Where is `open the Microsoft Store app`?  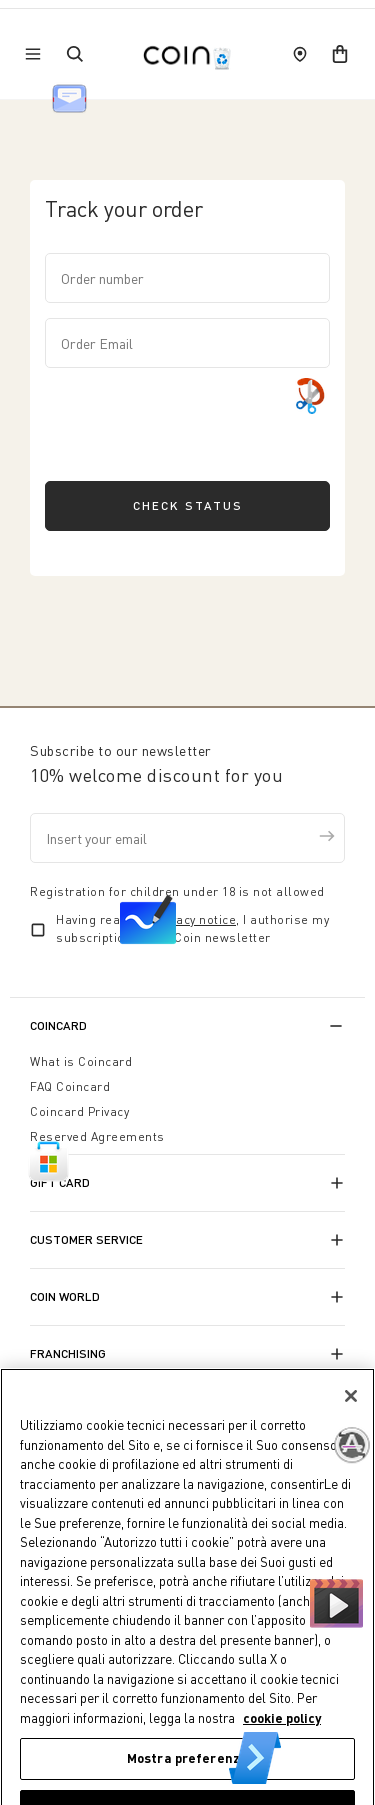 open the Microsoft Store app is located at coordinates (48, 1161).